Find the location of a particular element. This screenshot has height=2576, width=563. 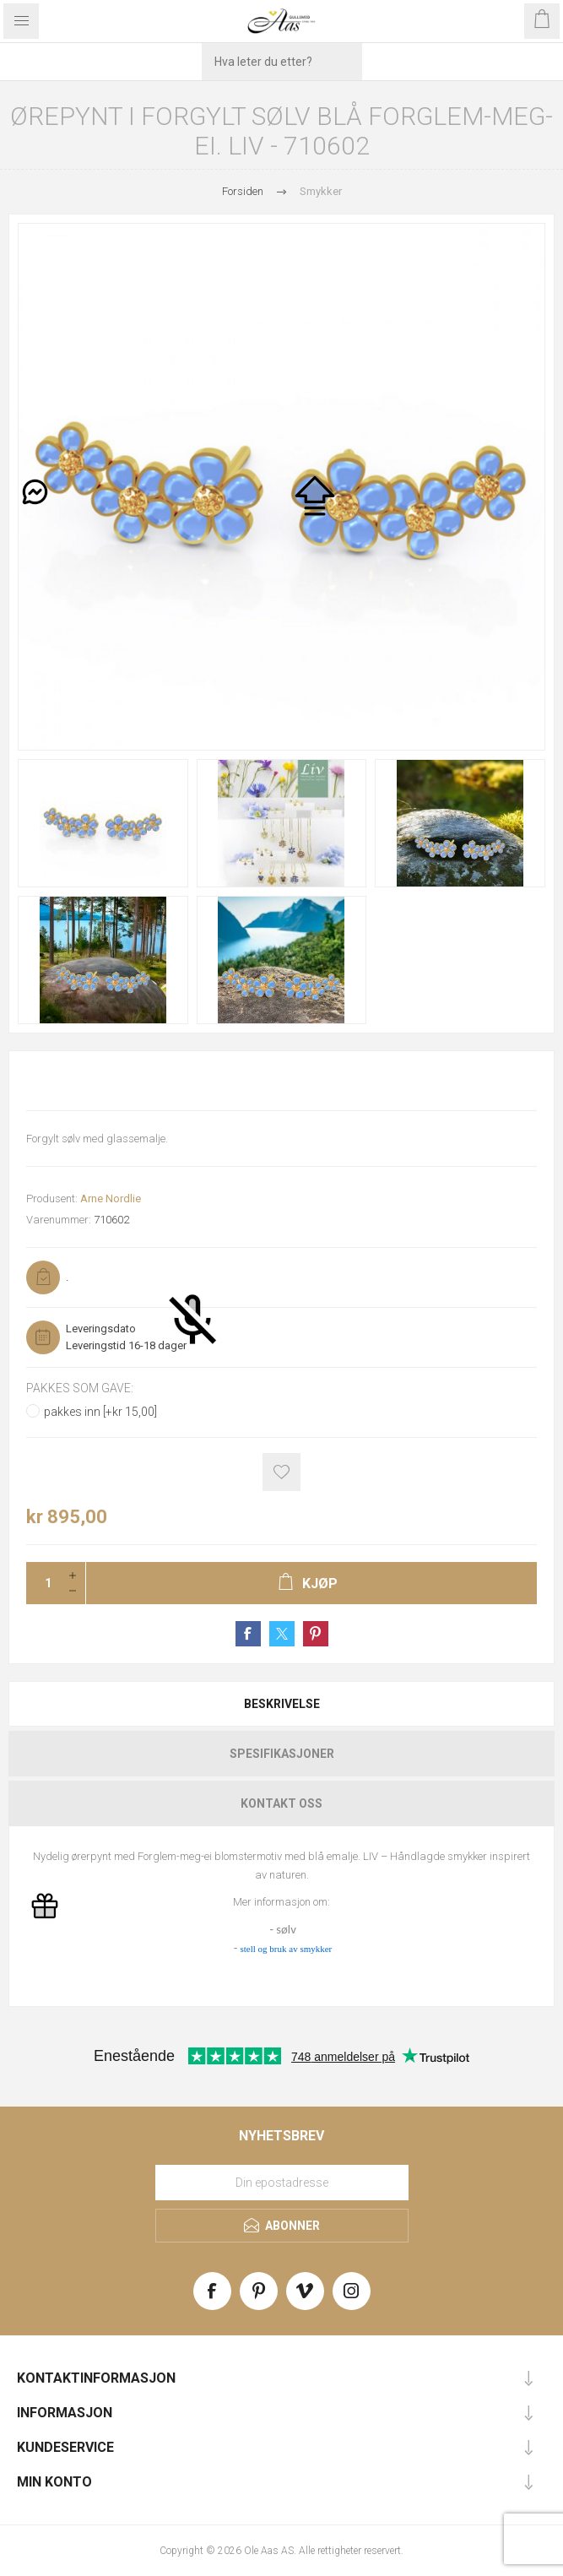

upload multiple files or items is located at coordinates (315, 497).